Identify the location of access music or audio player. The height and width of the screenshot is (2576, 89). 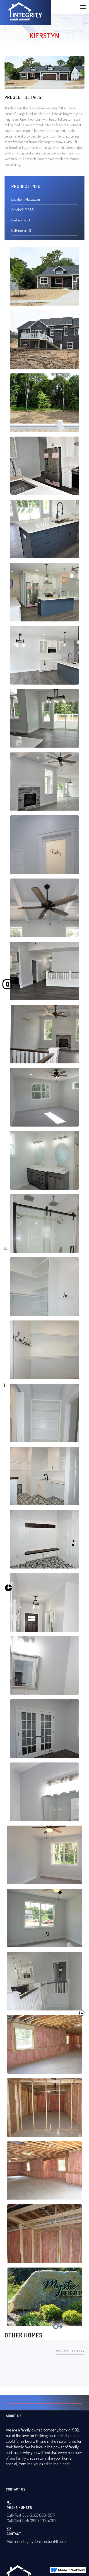
(47, 1934).